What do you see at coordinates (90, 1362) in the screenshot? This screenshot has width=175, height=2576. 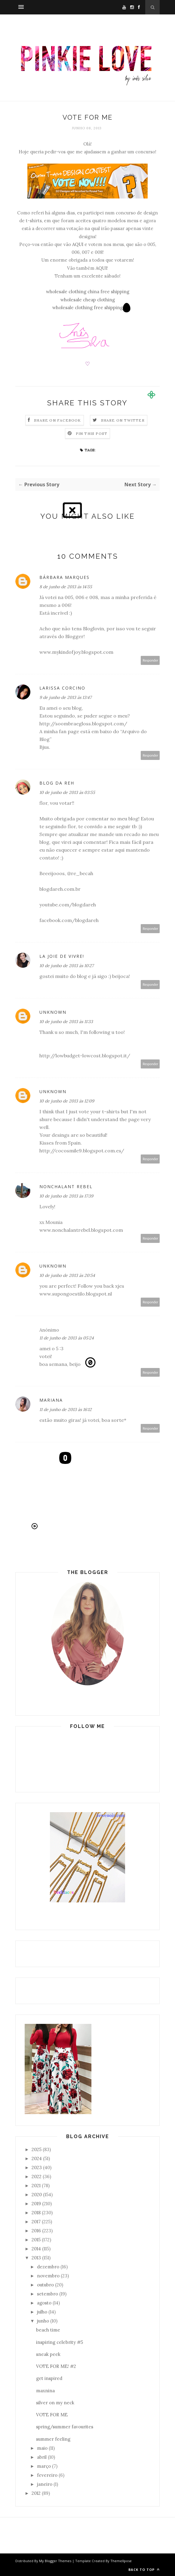 I see `indicates content is public domain (CC0 license)` at bounding box center [90, 1362].